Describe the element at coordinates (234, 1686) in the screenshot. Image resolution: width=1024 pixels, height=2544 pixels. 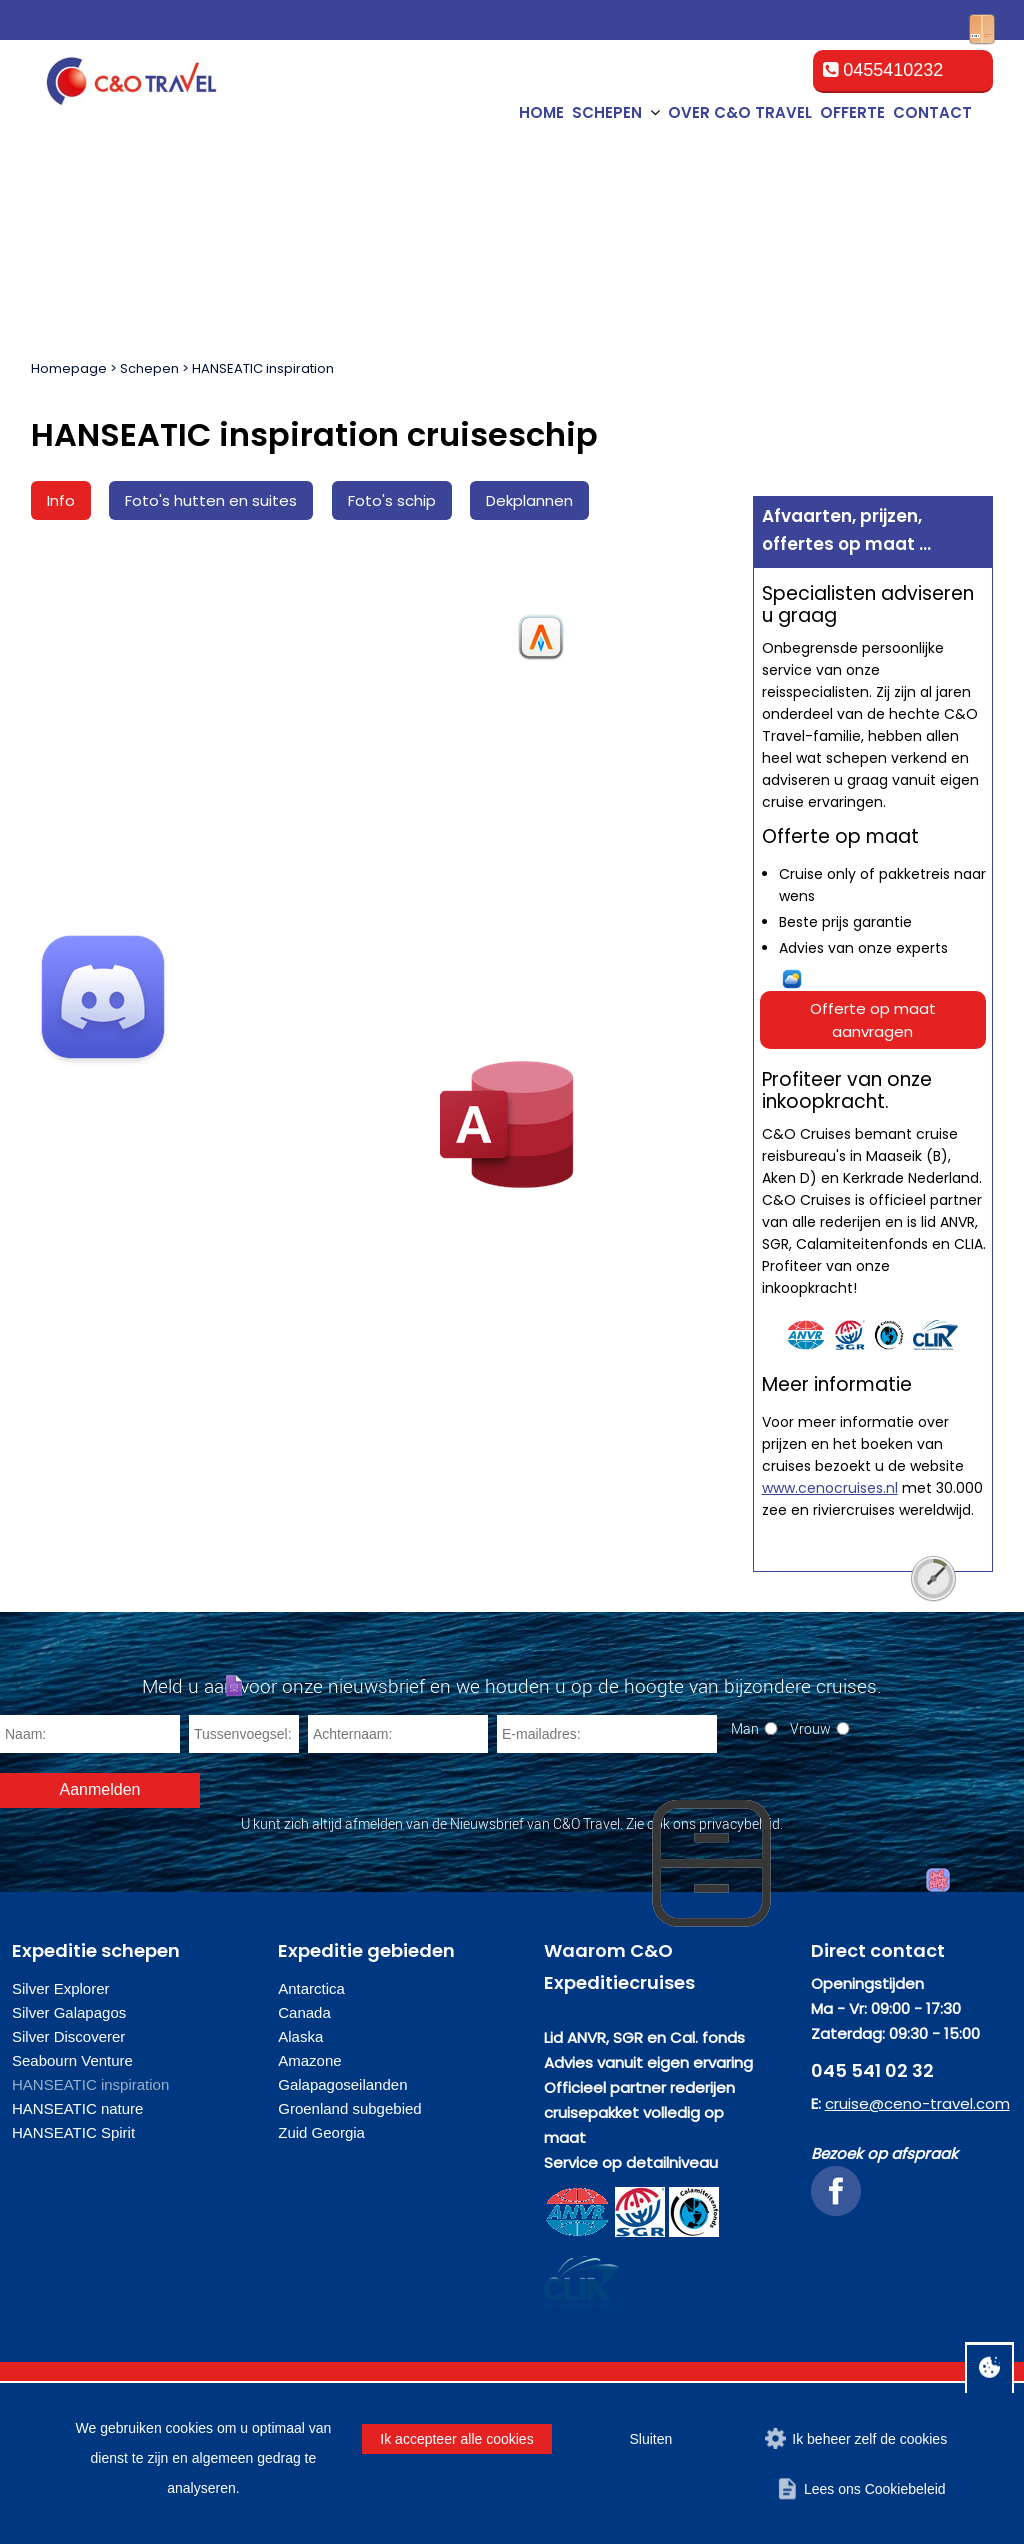
I see `kexi database connection file` at that location.